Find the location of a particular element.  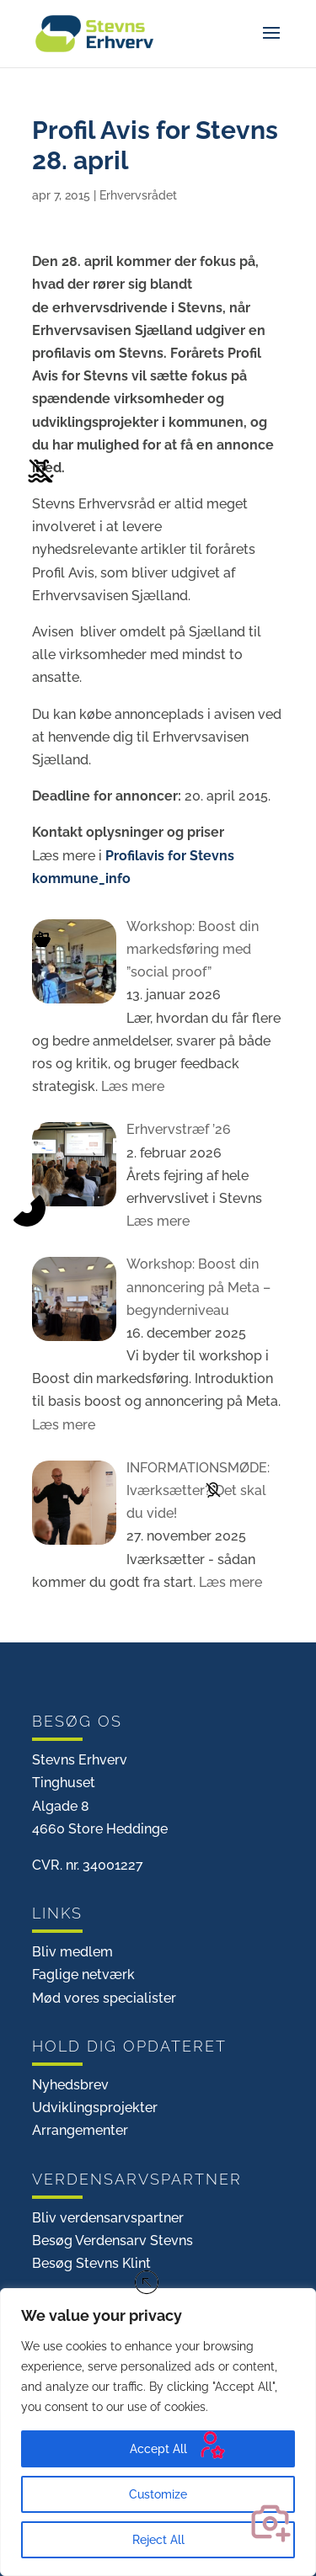

view or access favorite user is located at coordinates (210, 2444).